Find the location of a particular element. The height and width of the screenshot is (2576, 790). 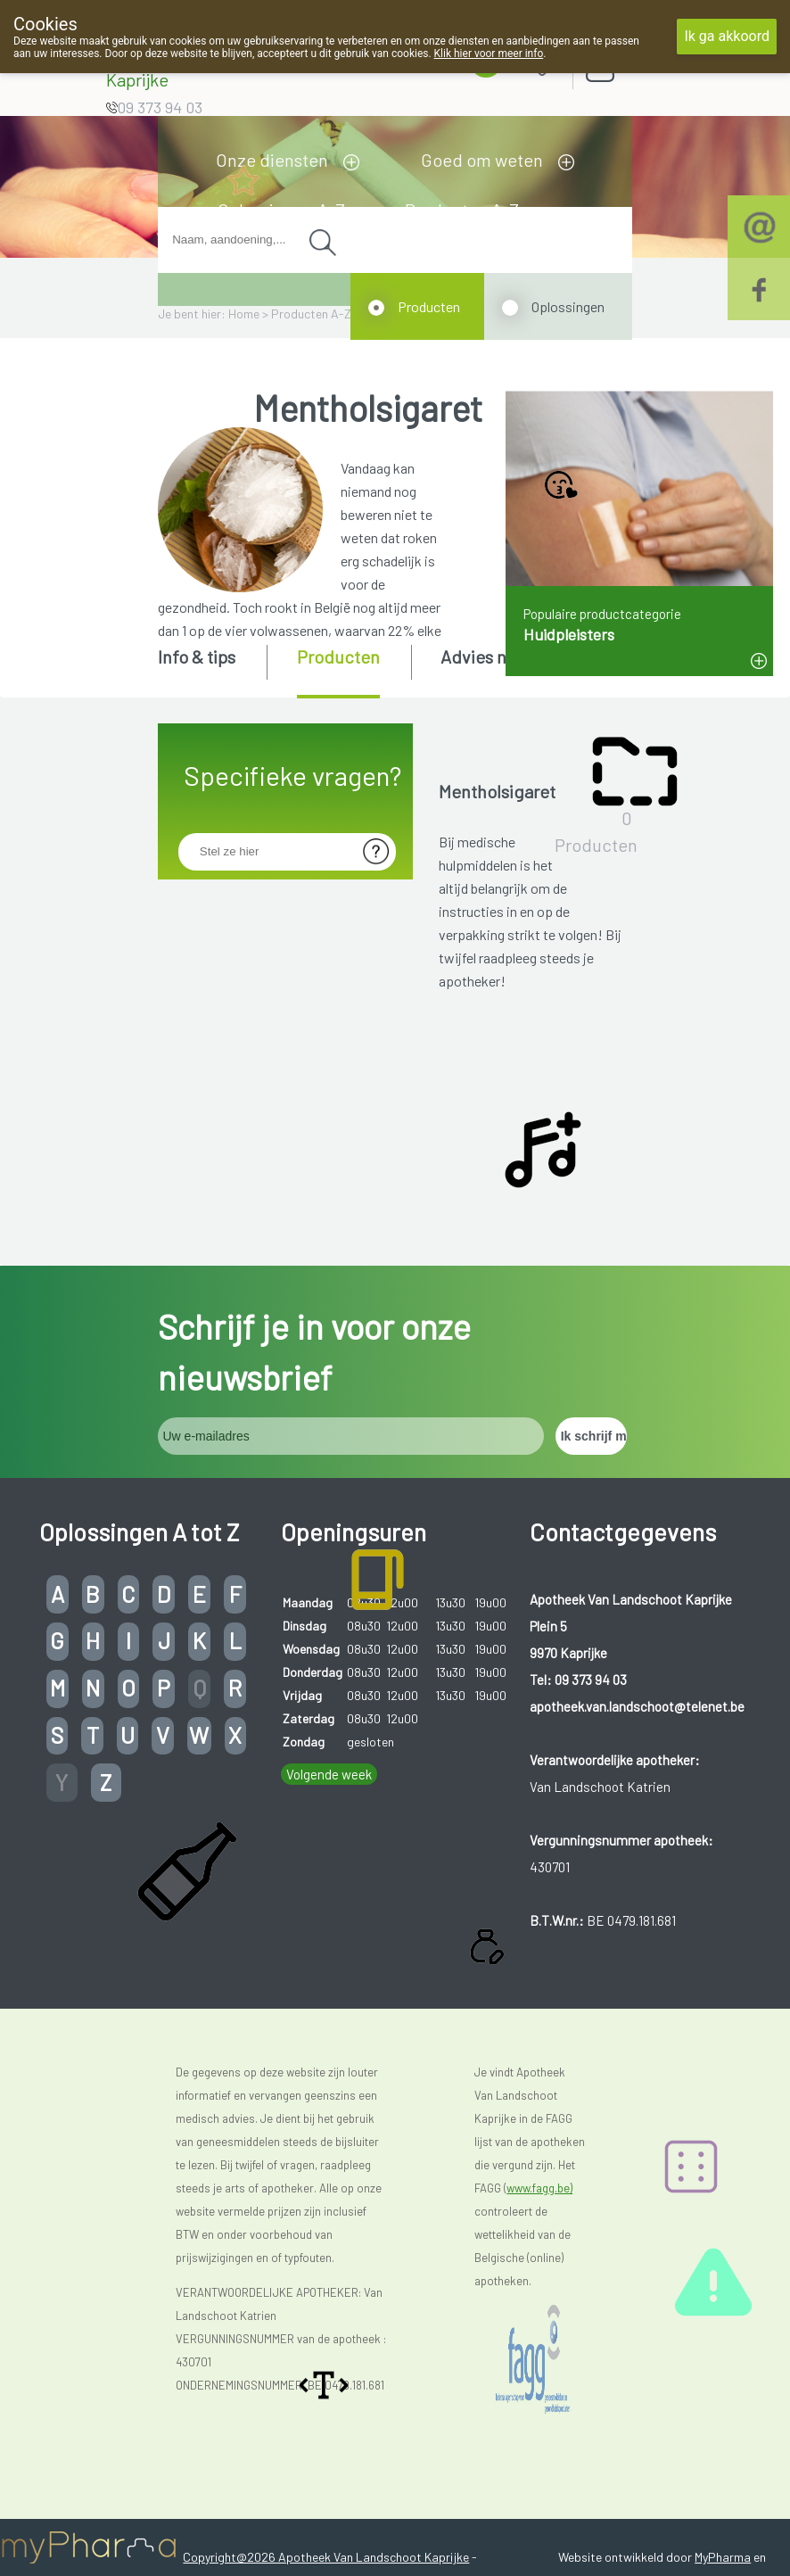

represents a function or method parameter is located at coordinates (324, 2385).